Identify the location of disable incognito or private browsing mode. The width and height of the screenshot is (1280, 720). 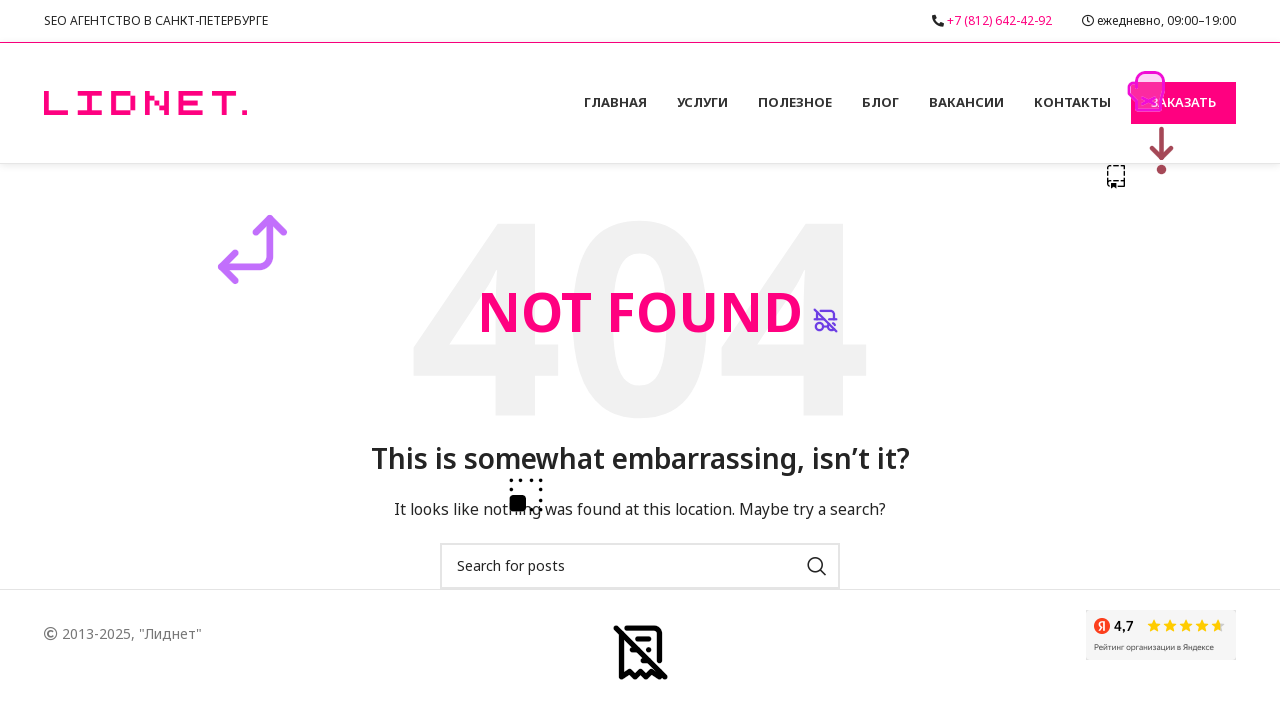
(825, 320).